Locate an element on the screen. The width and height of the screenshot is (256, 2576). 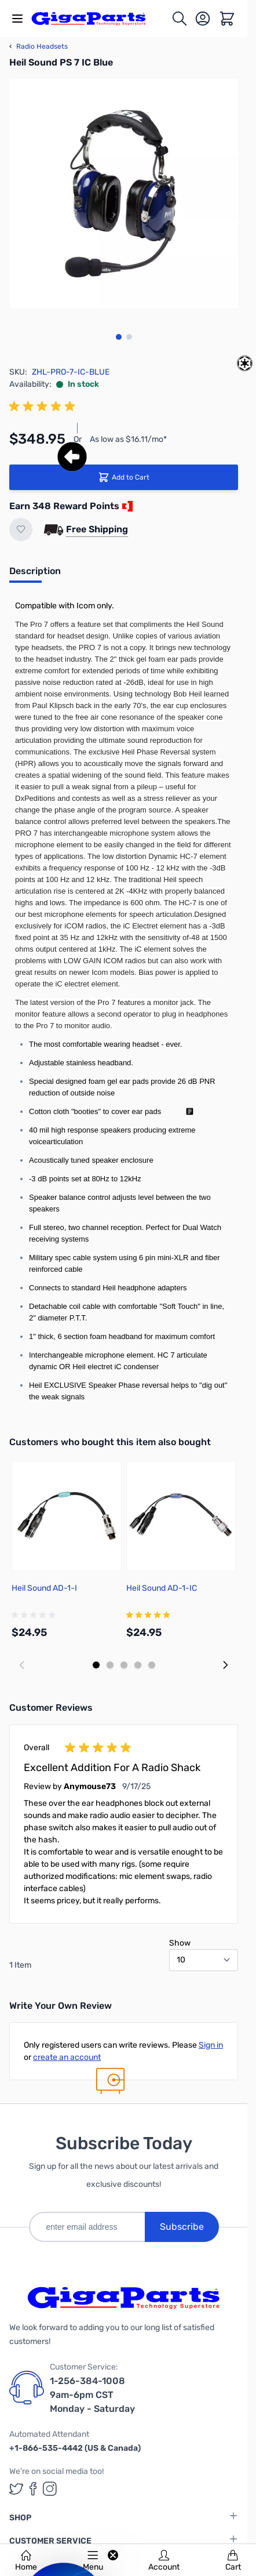
access secure storage or vault is located at coordinates (110, 2080).